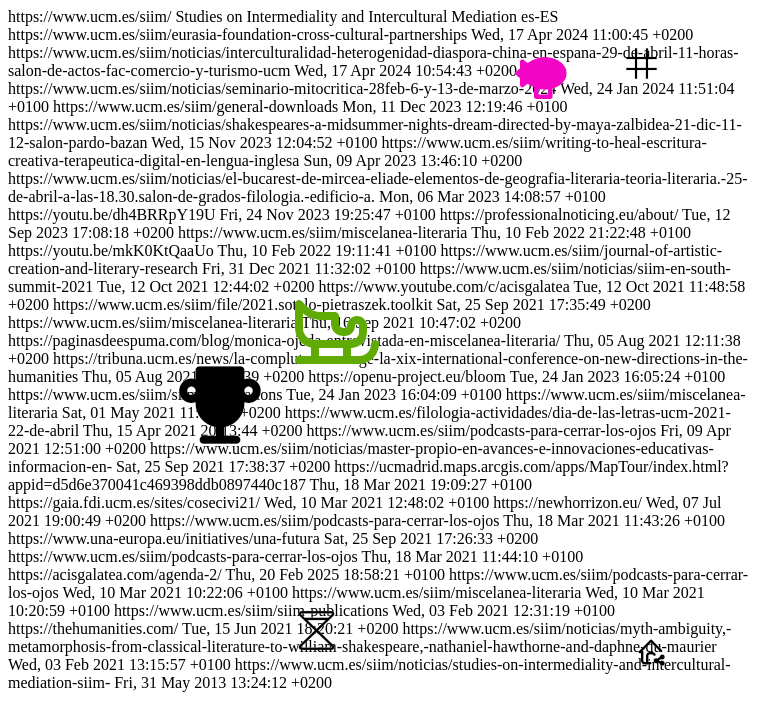 Image resolution: width=760 pixels, height=720 pixels. I want to click on seasonal holiday theme or decoration, so click(335, 332).